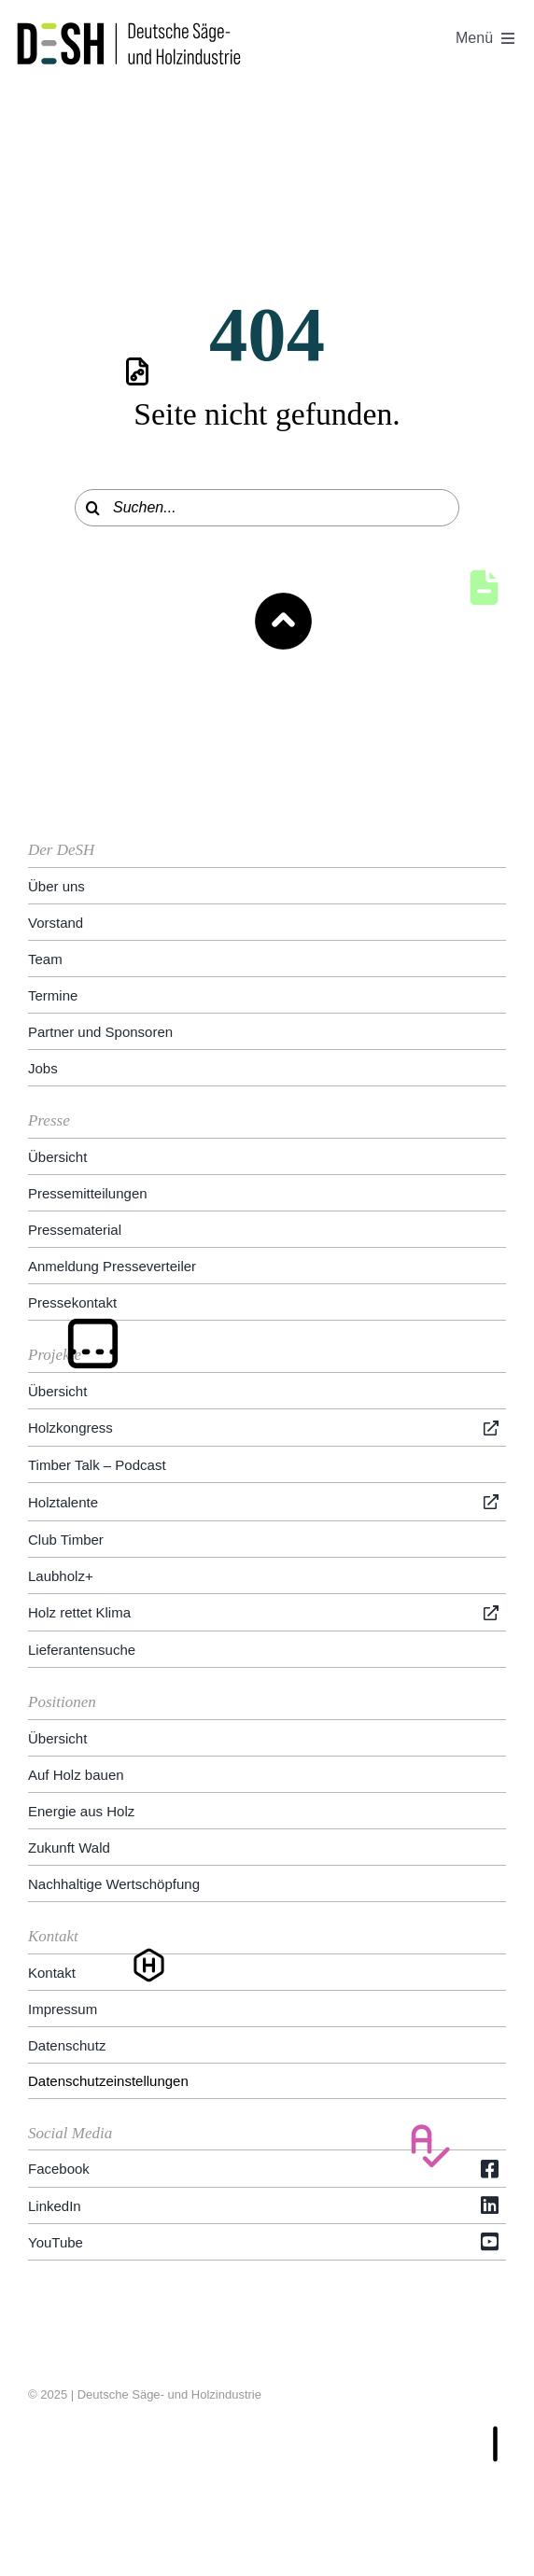 The height and width of the screenshot is (2576, 534). Describe the element at coordinates (92, 1343) in the screenshot. I see `toggle bottom navigation bar off` at that location.